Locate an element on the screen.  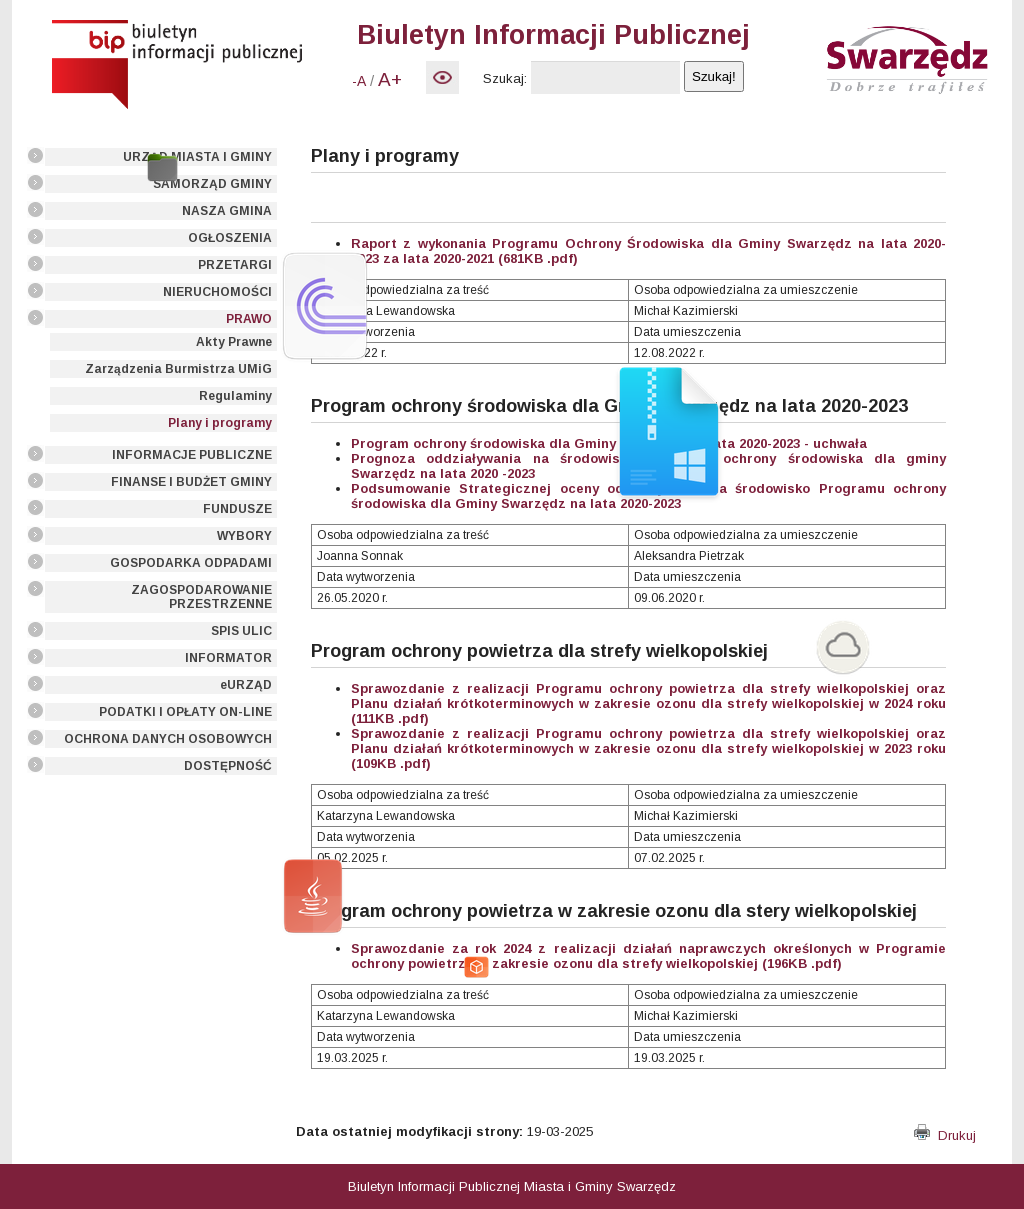
a compressed windows executable file is located at coordinates (669, 434).